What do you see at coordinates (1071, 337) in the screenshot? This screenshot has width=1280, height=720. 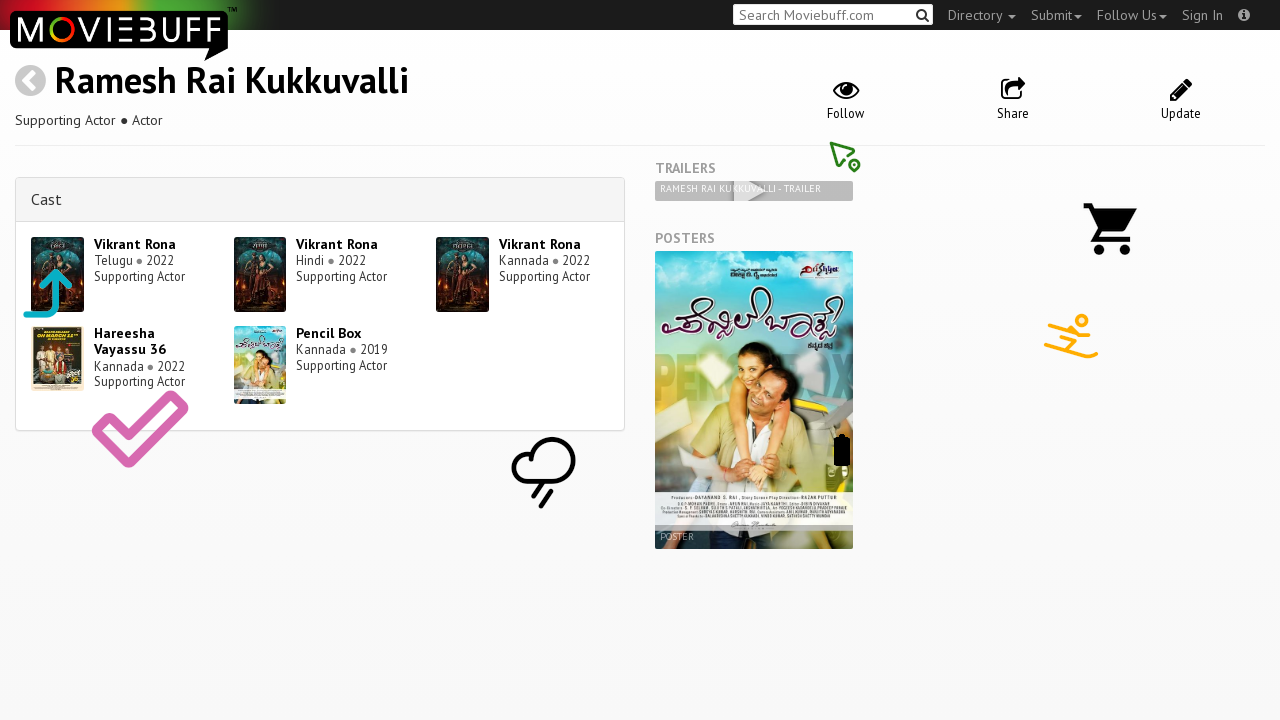 I see `access skiing or winter sports activities` at bounding box center [1071, 337].